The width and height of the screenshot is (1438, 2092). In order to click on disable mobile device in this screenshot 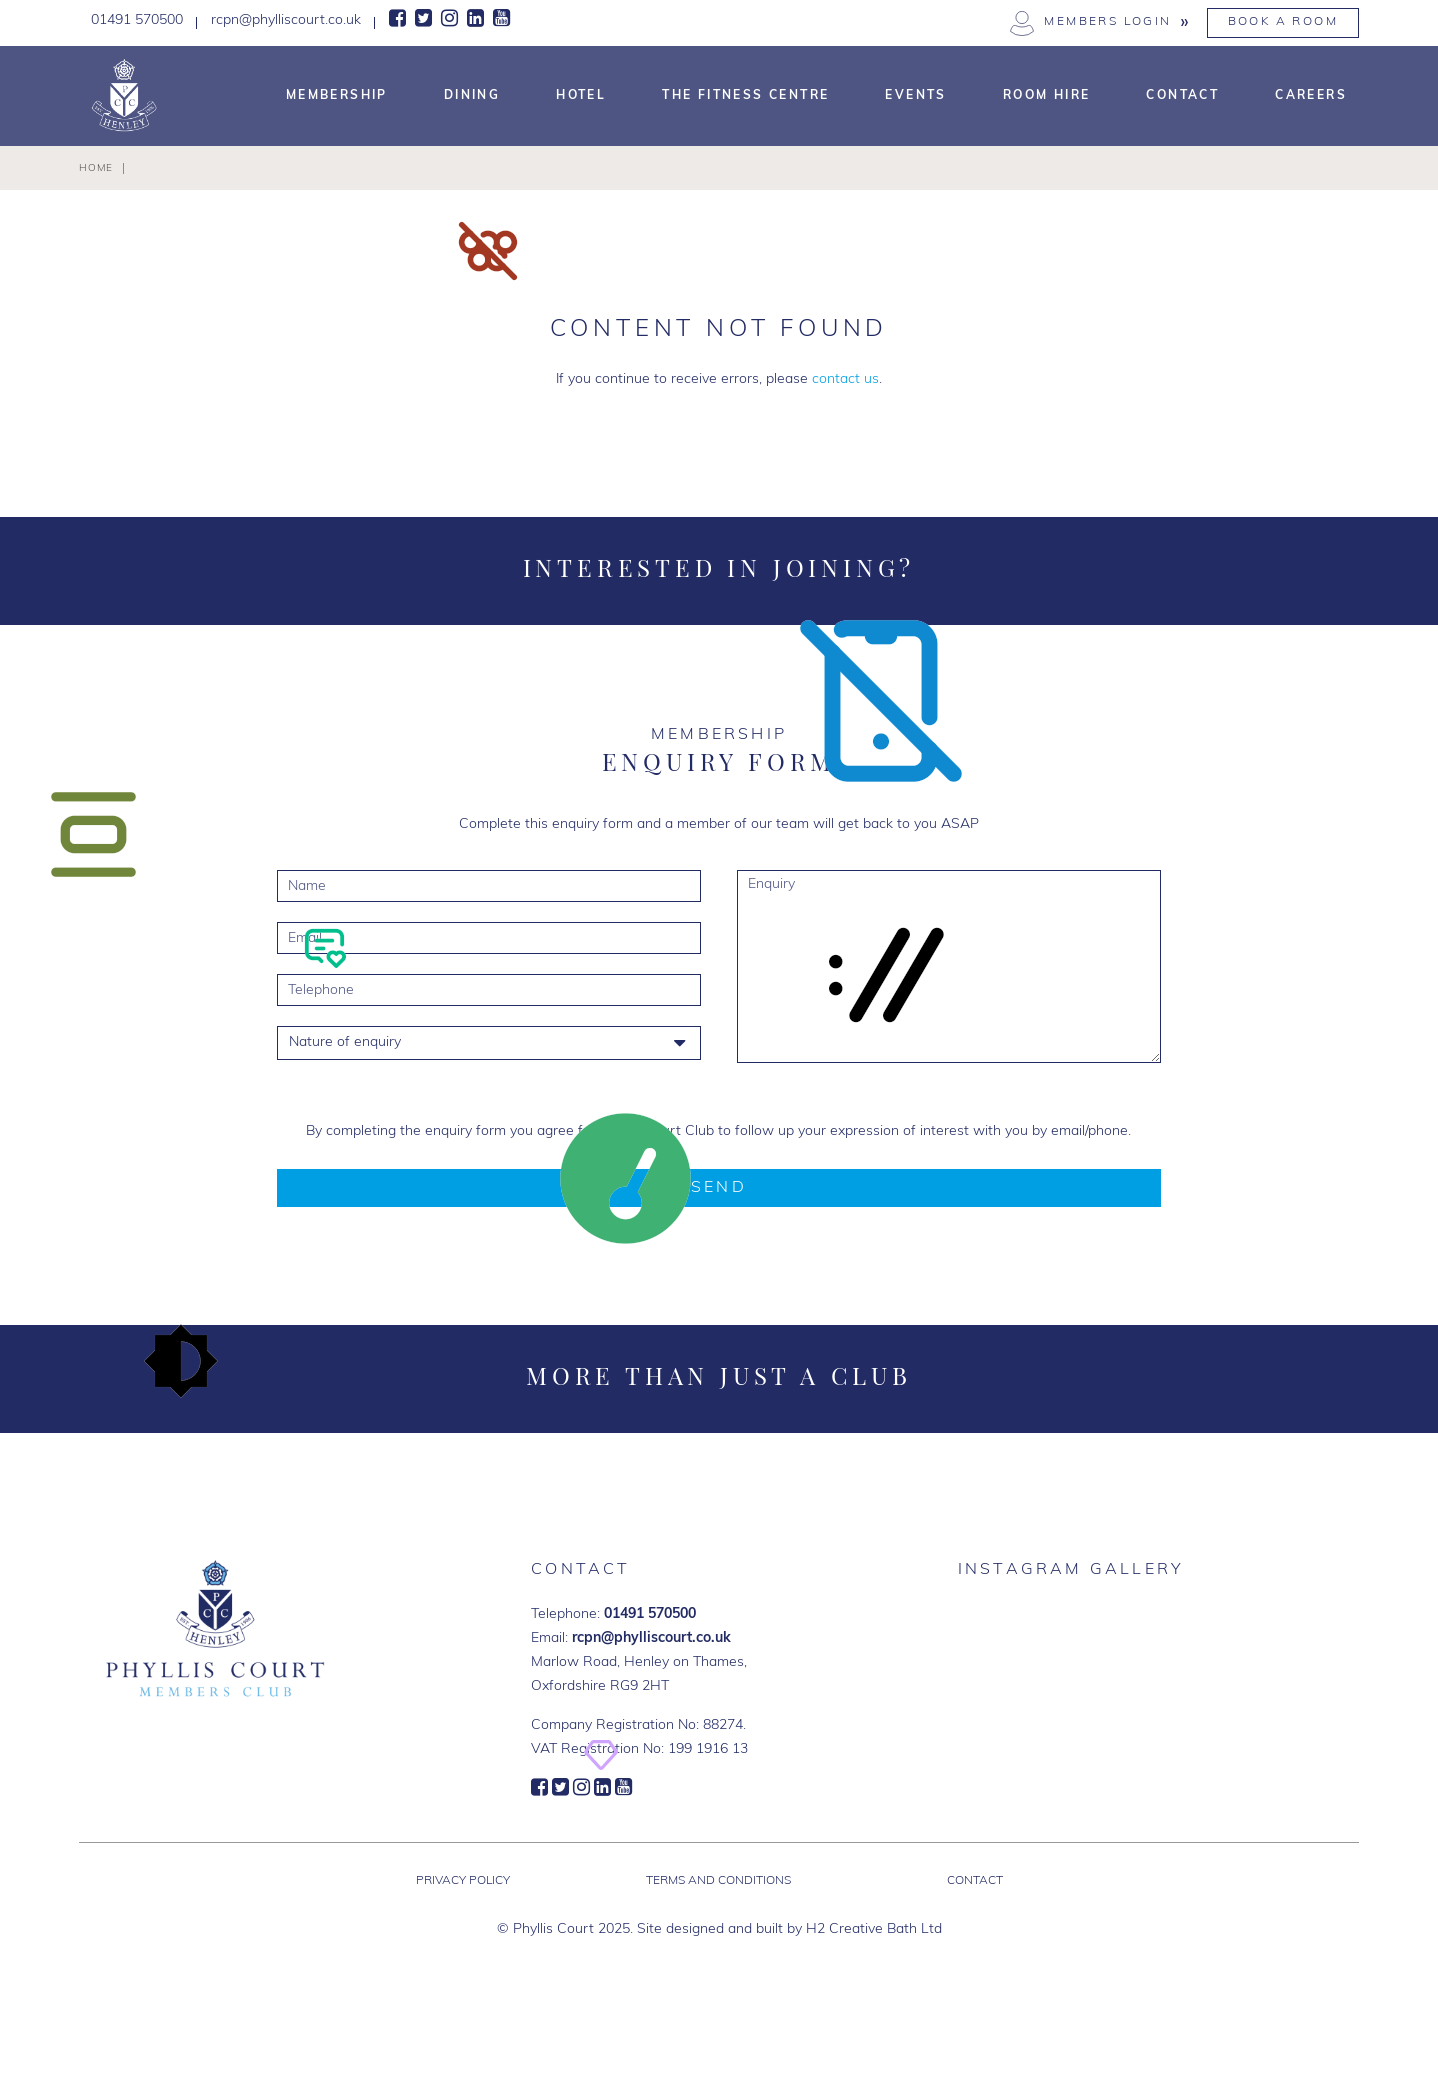, I will do `click(881, 701)`.